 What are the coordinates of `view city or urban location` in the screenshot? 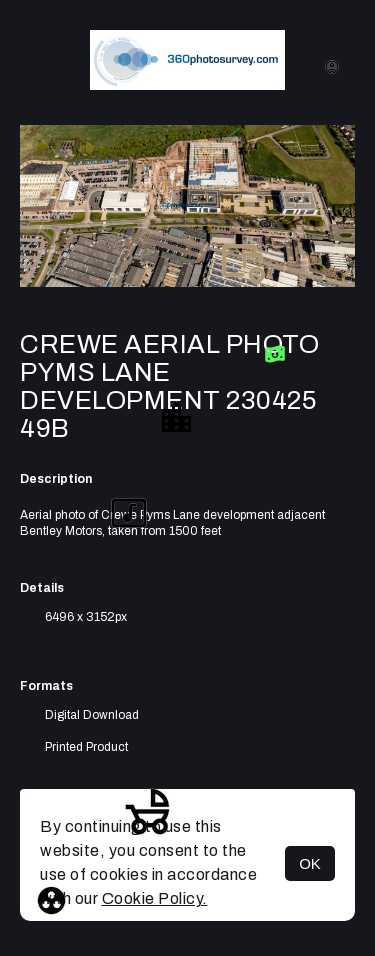 It's located at (176, 417).